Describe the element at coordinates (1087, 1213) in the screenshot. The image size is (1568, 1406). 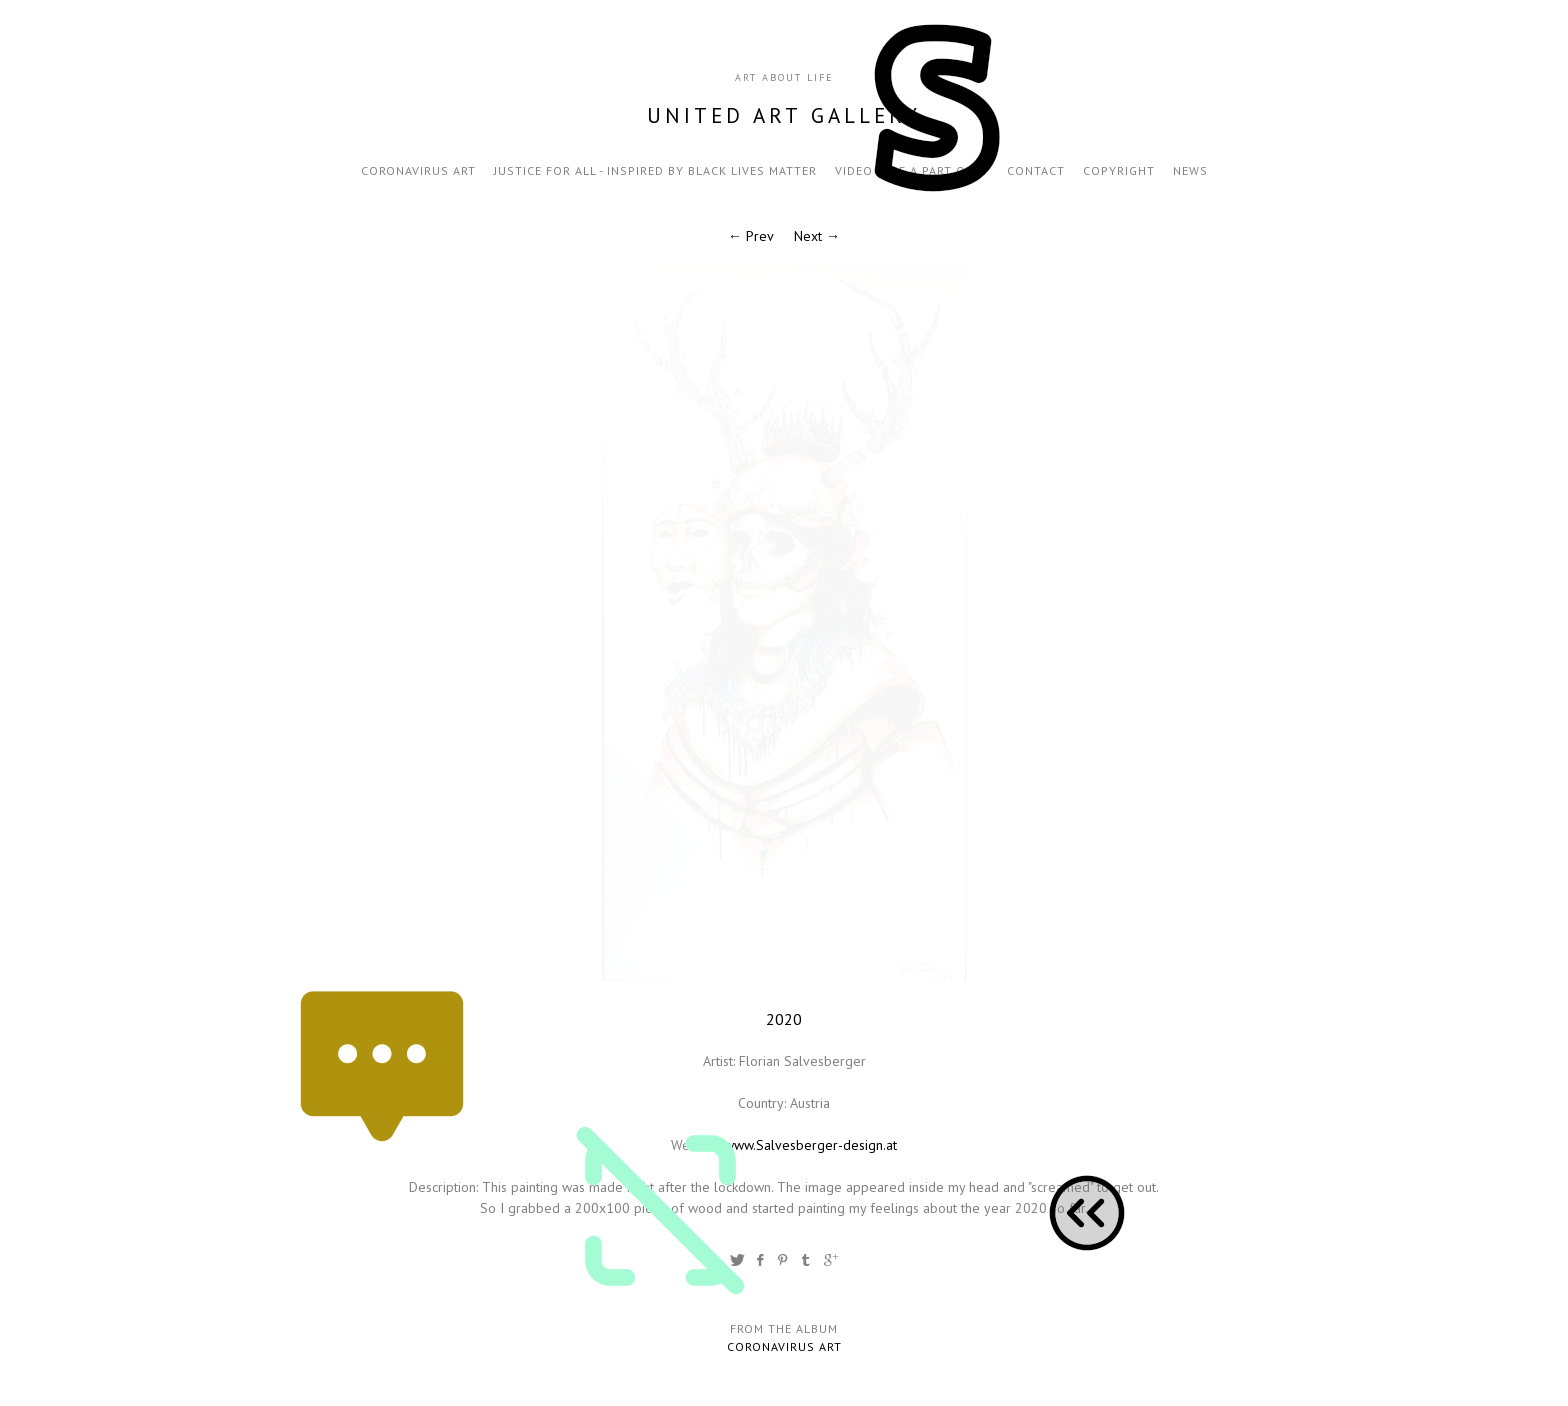
I see `go back to the beginning` at that location.